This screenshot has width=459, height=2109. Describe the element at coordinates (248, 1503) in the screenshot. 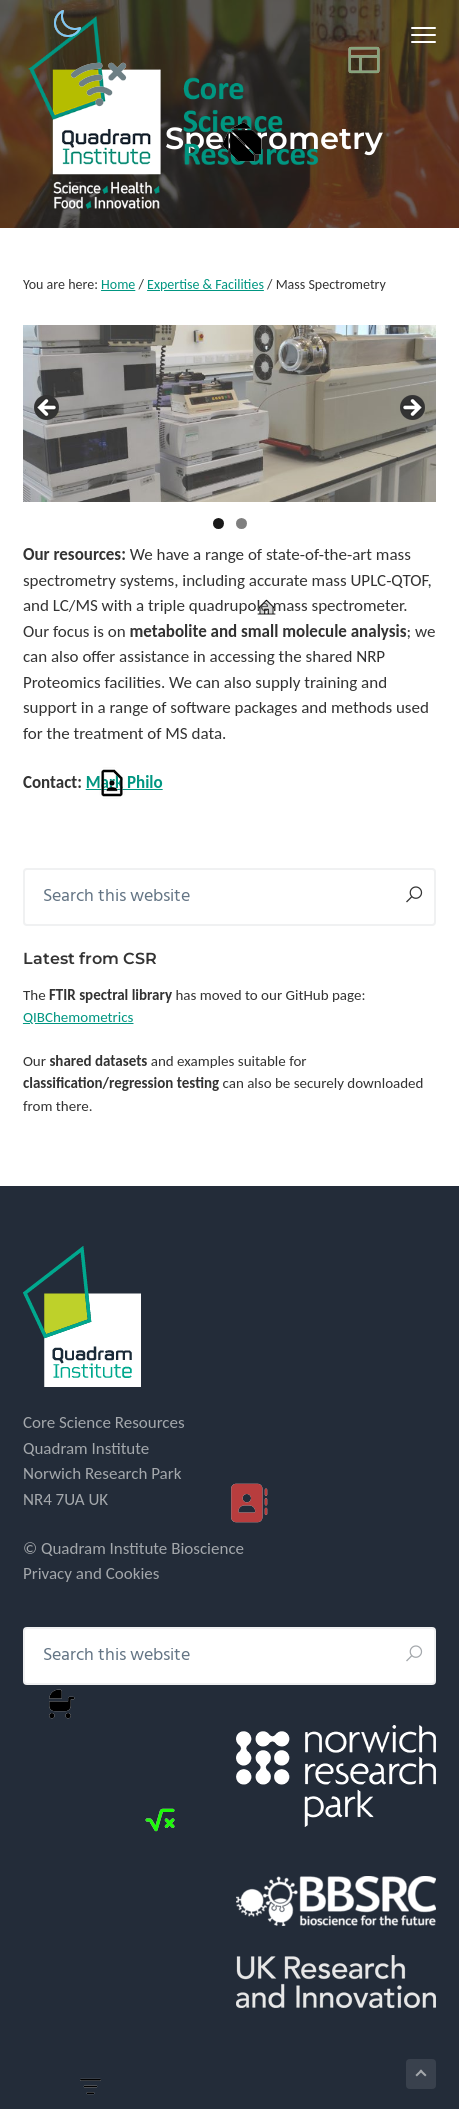

I see `open your contacts list` at that location.